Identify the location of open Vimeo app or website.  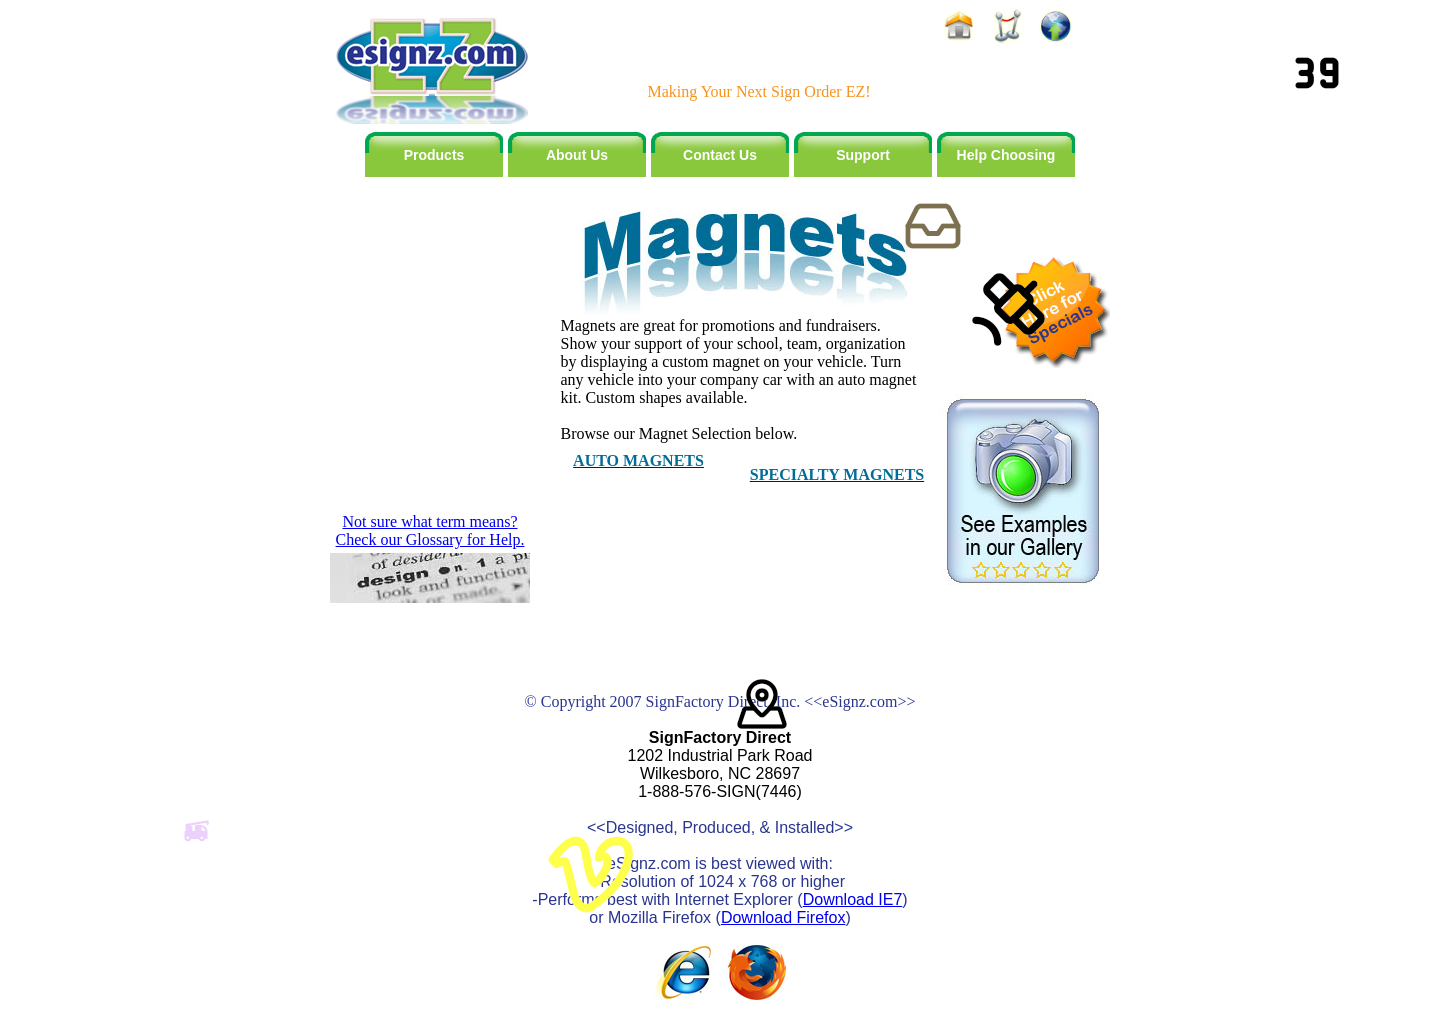
(590, 874).